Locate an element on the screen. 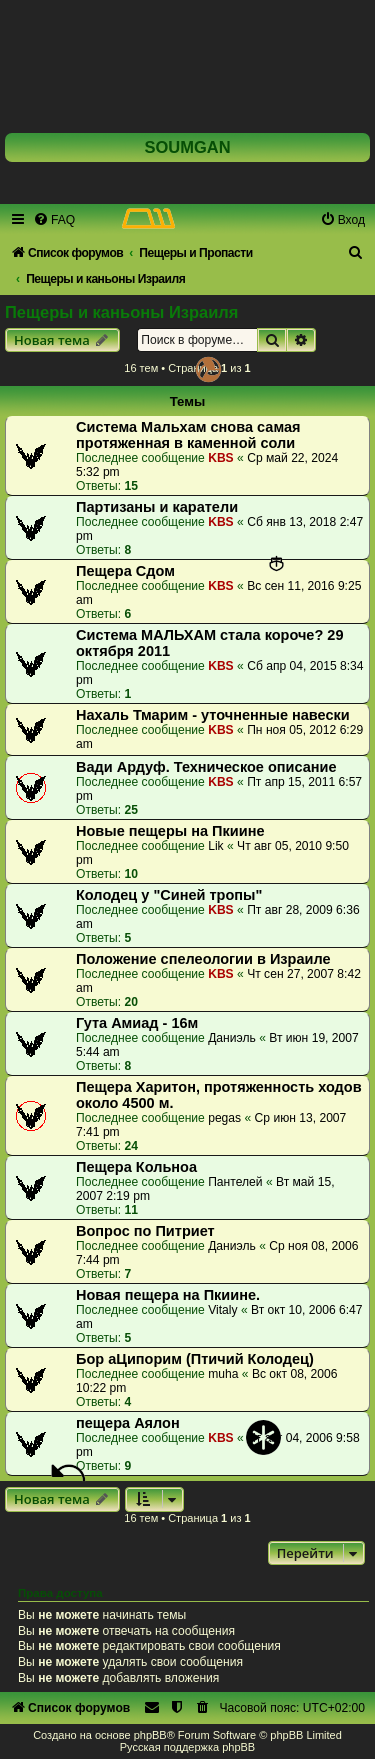 The image size is (375, 1759). undo last action is located at coordinates (69, 1472).